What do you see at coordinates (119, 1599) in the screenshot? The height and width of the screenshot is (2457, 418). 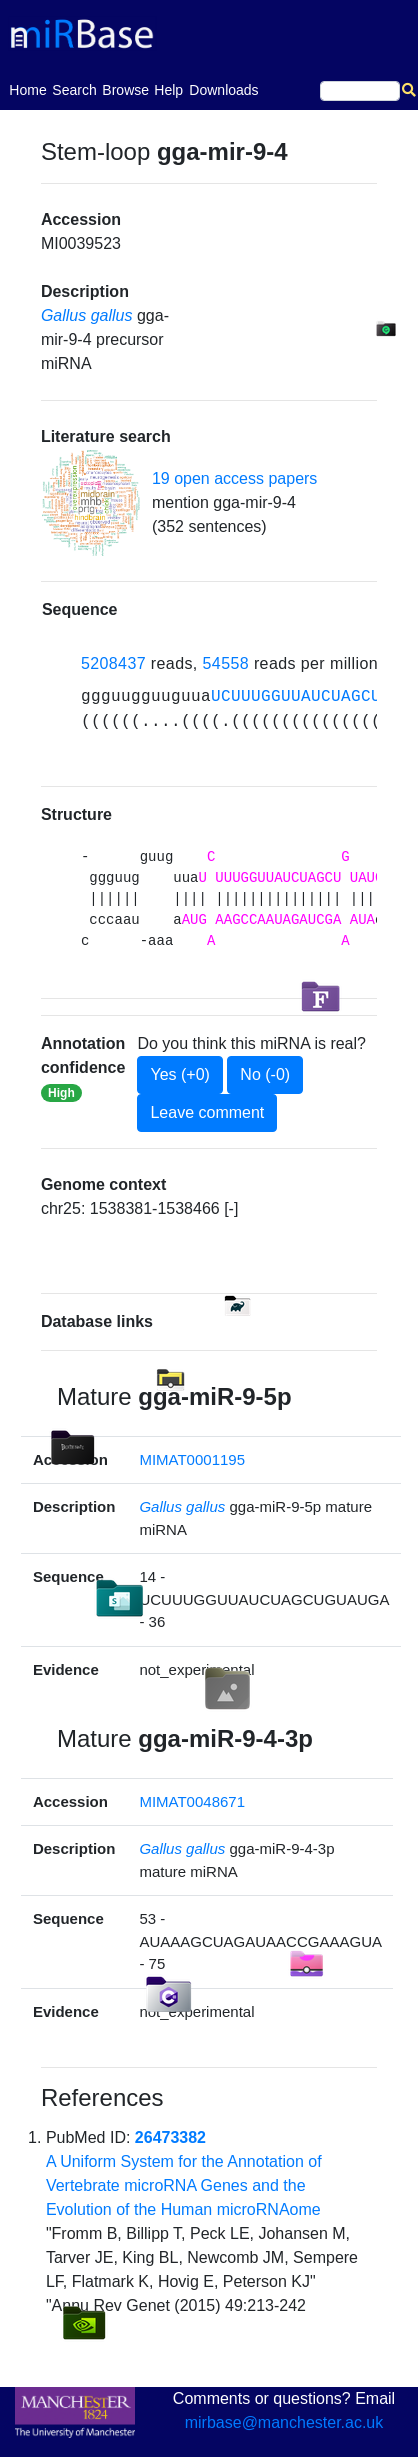 I see `open folder containing microsoft sway files` at bounding box center [119, 1599].